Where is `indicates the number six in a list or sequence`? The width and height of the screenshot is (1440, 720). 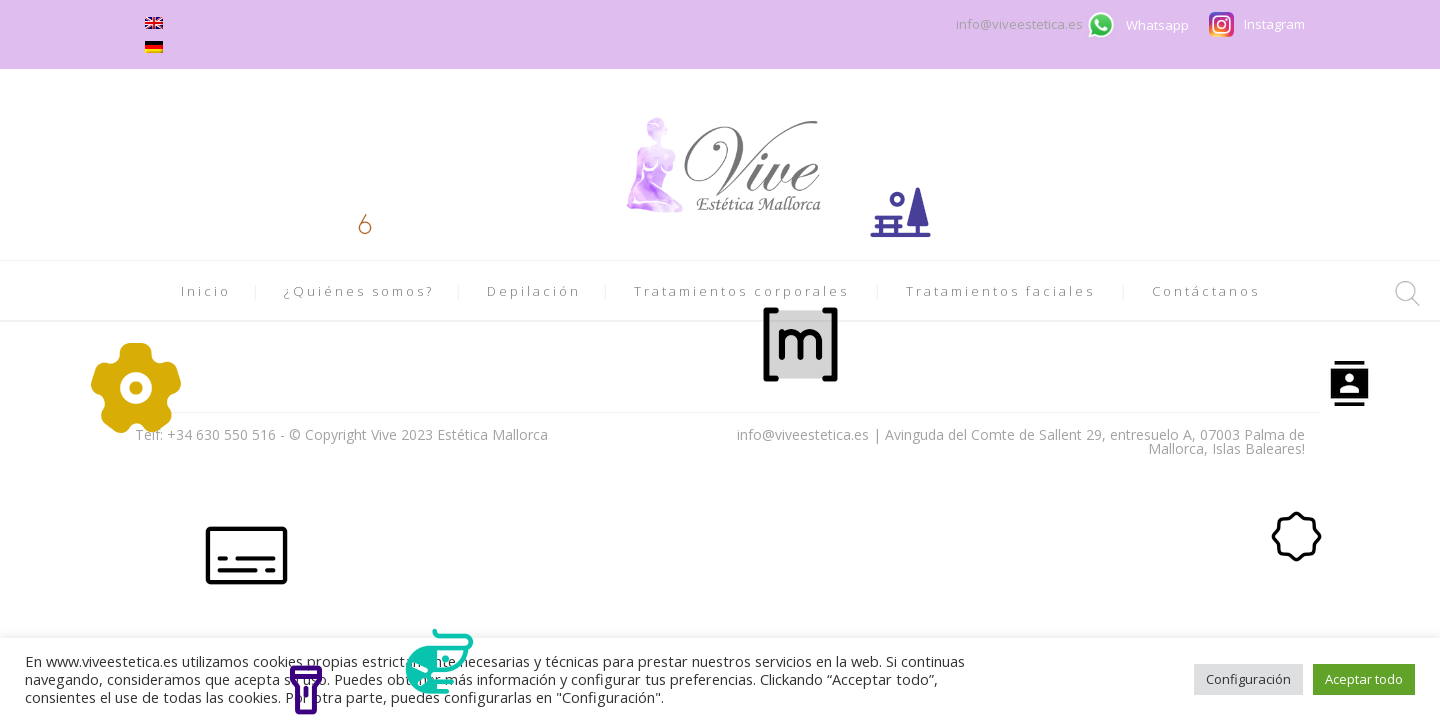 indicates the number six in a list or sequence is located at coordinates (365, 224).